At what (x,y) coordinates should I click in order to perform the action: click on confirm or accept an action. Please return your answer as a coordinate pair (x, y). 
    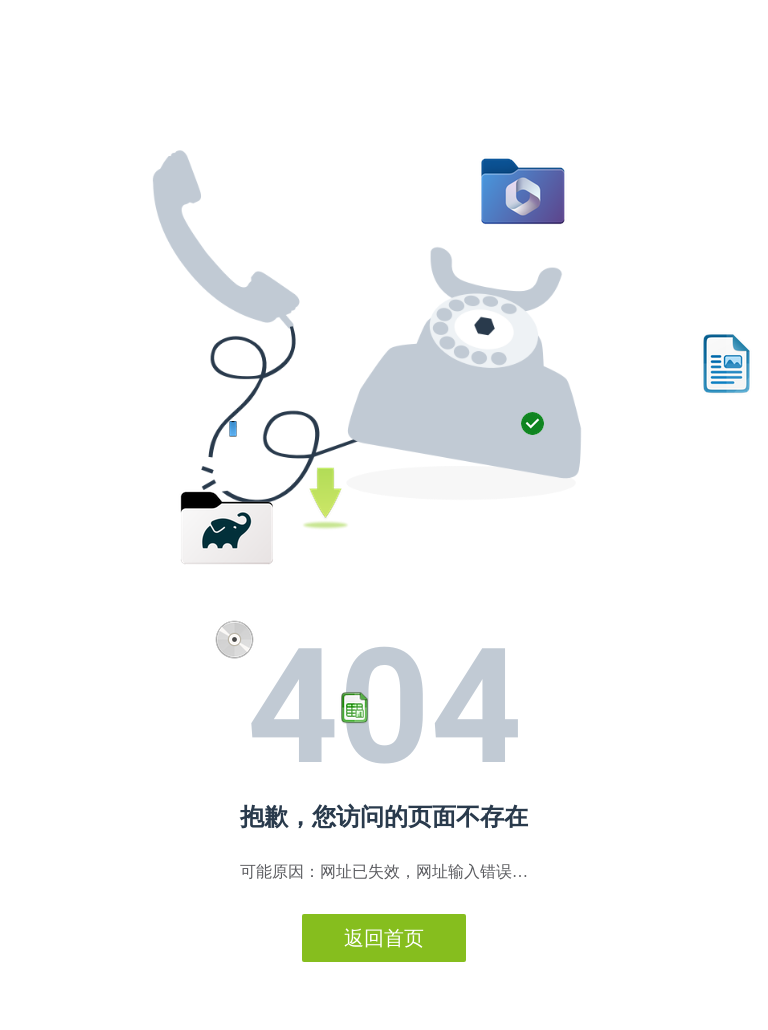
    Looking at the image, I should click on (532, 423).